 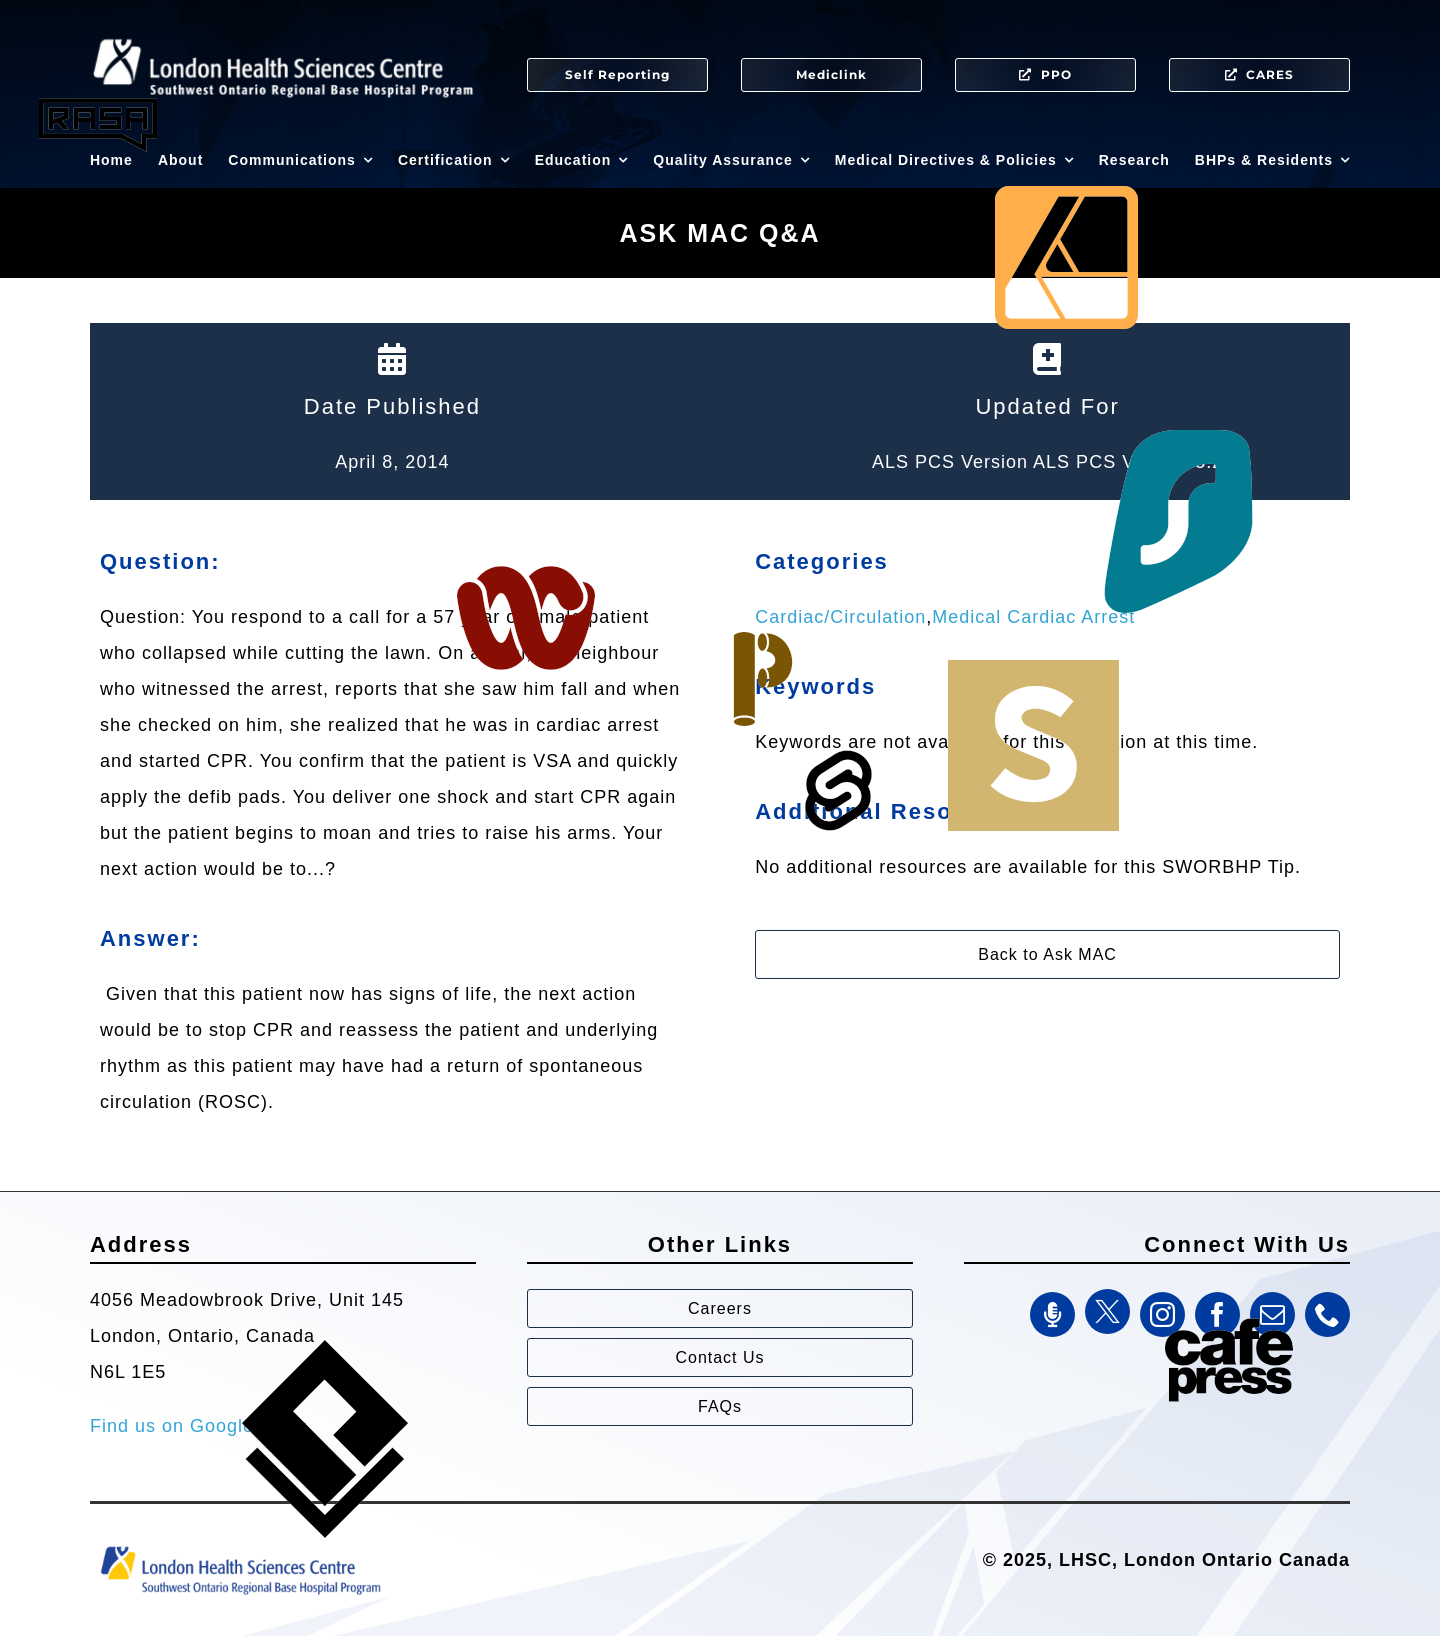 What do you see at coordinates (1178, 521) in the screenshot?
I see `open surfshark vpn app` at bounding box center [1178, 521].